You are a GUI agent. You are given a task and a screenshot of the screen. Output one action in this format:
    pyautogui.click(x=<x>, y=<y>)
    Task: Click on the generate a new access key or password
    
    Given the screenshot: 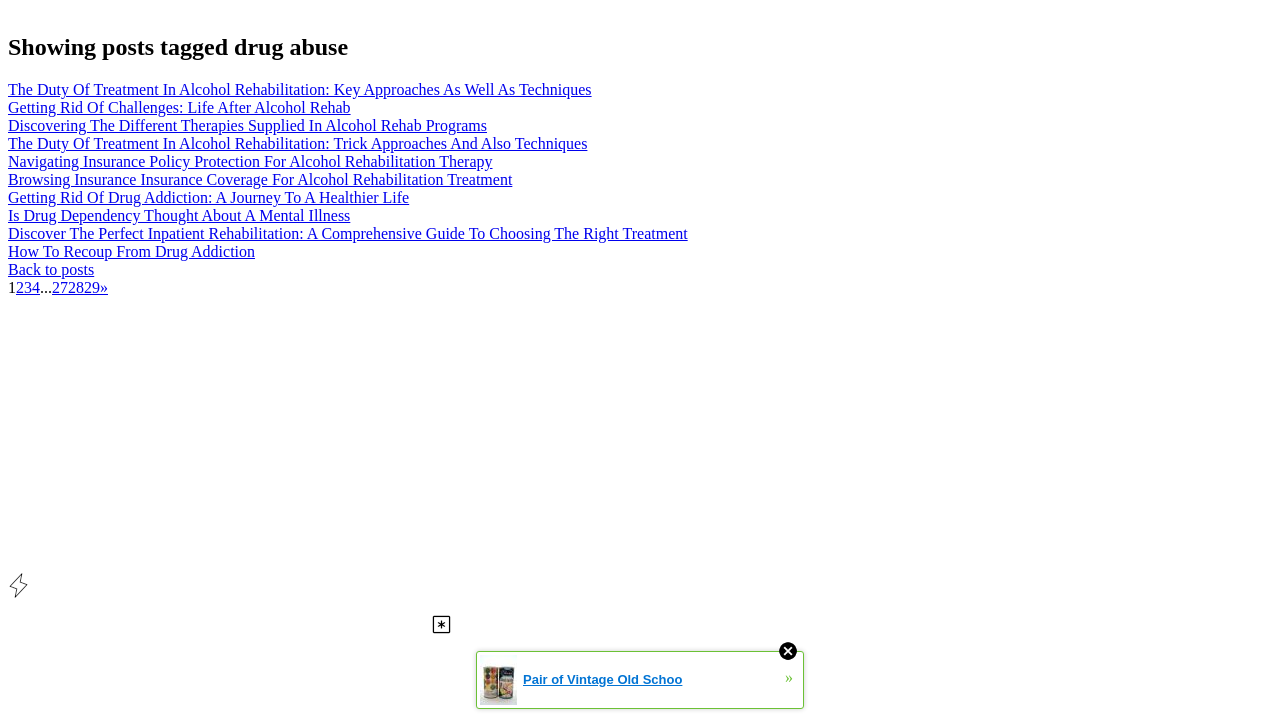 What is the action you would take?
    pyautogui.click(x=441, y=624)
    